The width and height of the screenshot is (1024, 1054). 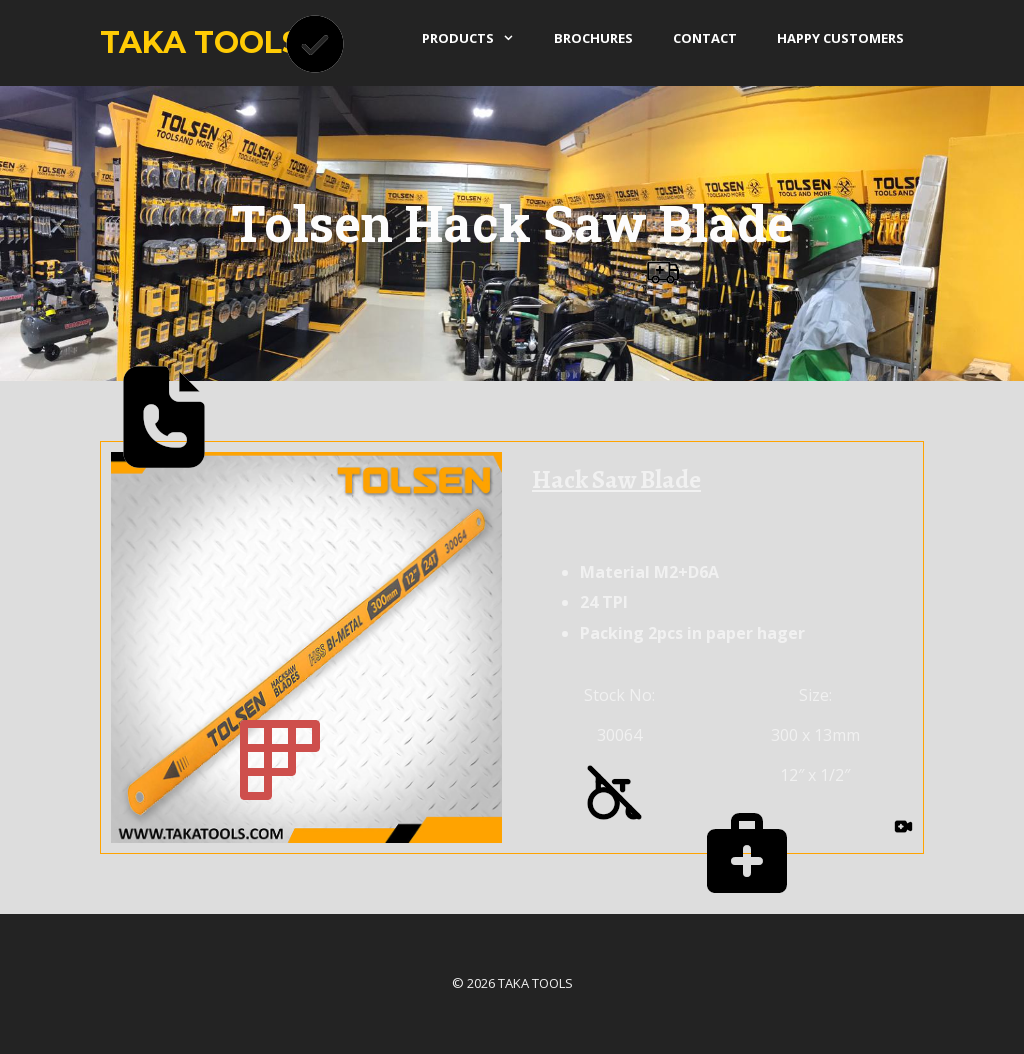 I want to click on access medical or health services, so click(x=747, y=853).